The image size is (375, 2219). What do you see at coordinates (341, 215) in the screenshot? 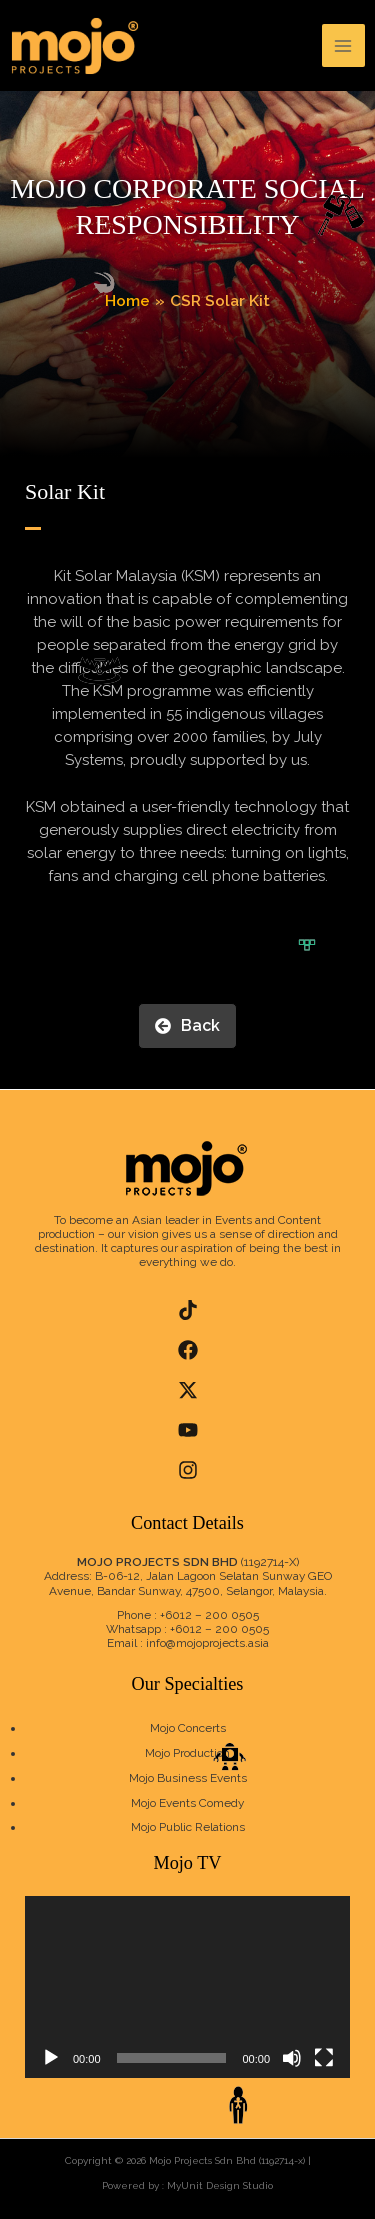
I see `access vehicle or car-related features` at bounding box center [341, 215].